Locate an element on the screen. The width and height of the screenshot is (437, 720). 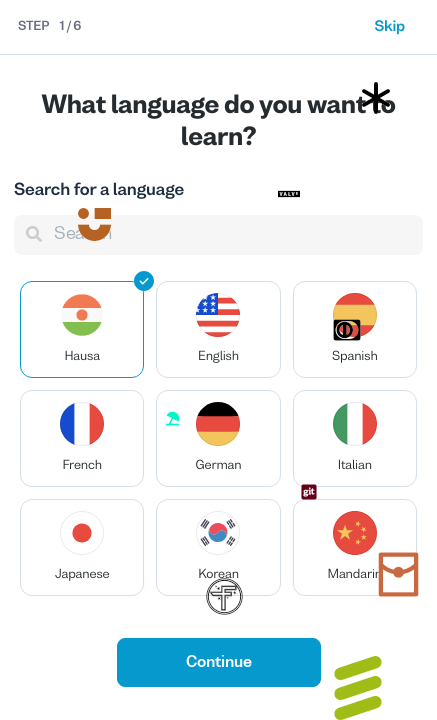
open the NiceHash cryptocurrency mining app is located at coordinates (94, 224).